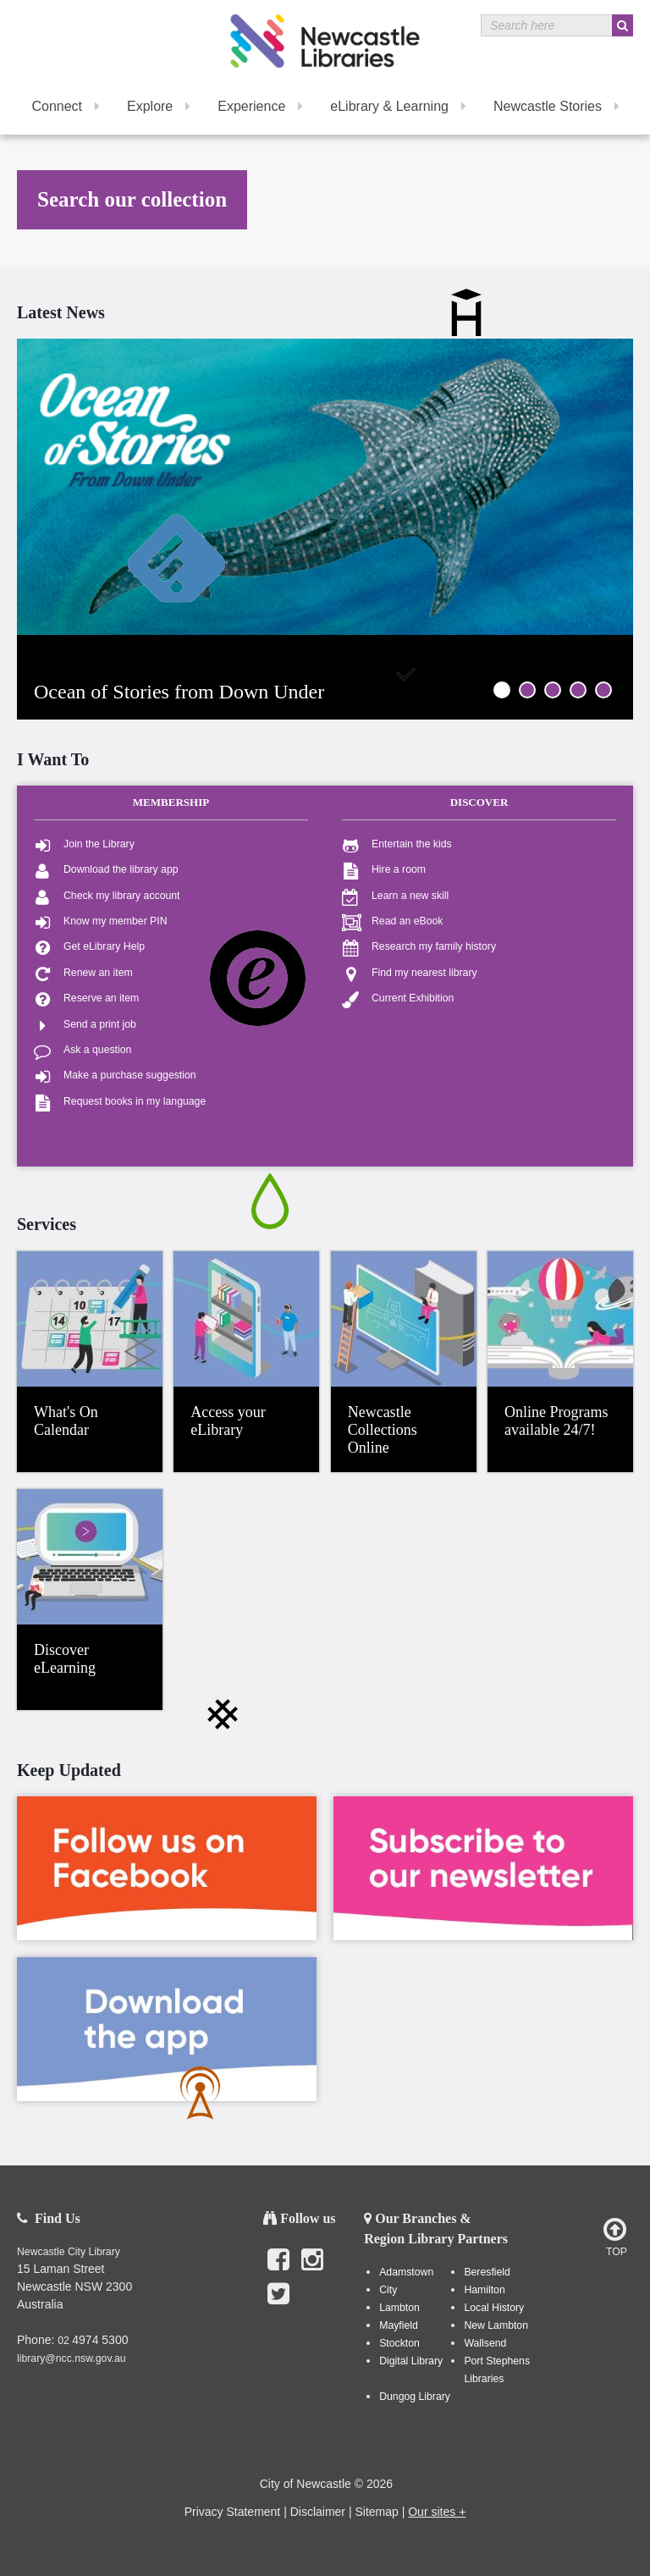  What do you see at coordinates (200, 2093) in the screenshot?
I see `statuspal brand logo` at bounding box center [200, 2093].